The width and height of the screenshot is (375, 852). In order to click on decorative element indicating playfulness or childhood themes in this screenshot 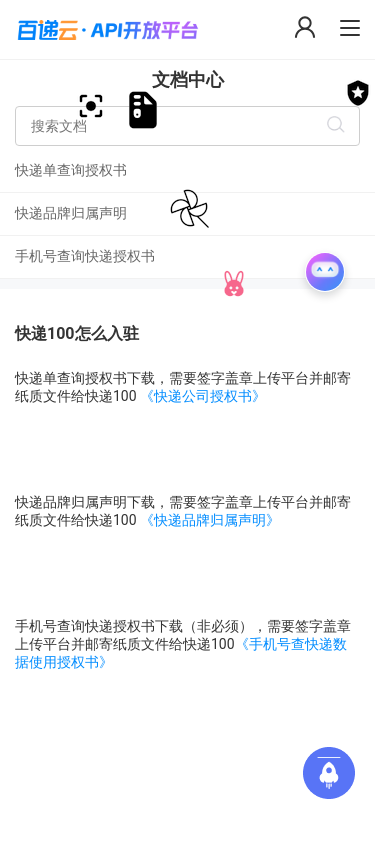, I will do `click(190, 209)`.